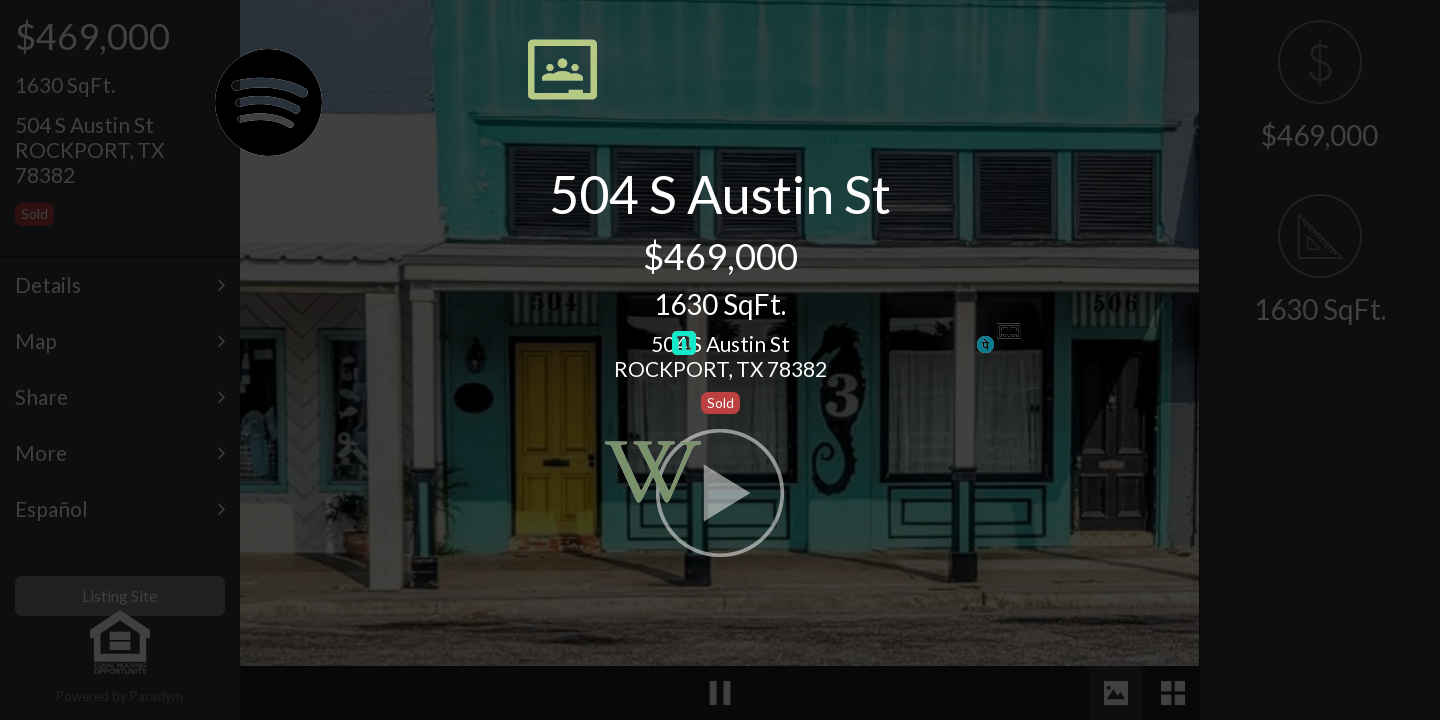  Describe the element at coordinates (653, 472) in the screenshot. I see `open Wikipedia` at that location.